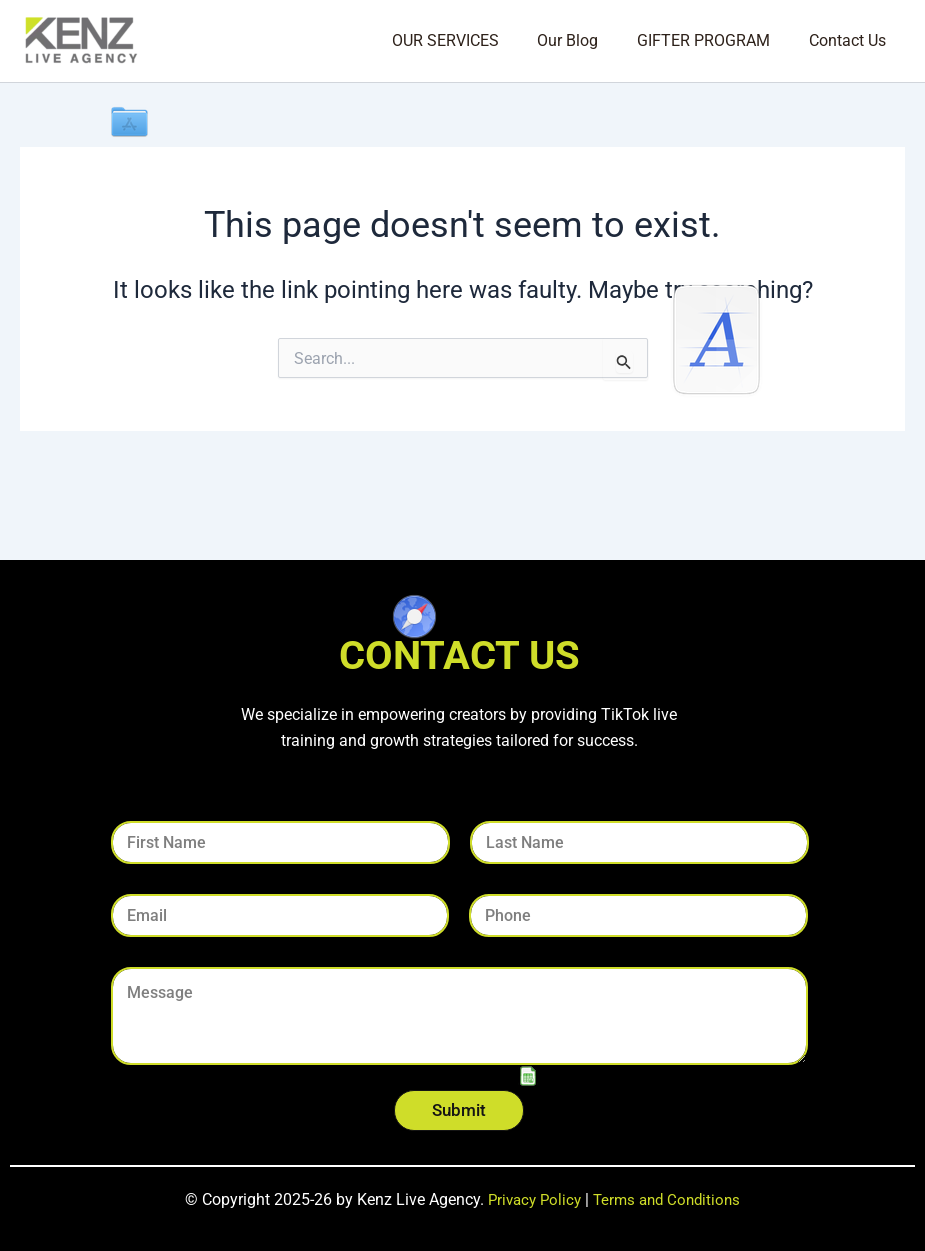  What do you see at coordinates (528, 1076) in the screenshot?
I see `open a spreadsheet file` at bounding box center [528, 1076].